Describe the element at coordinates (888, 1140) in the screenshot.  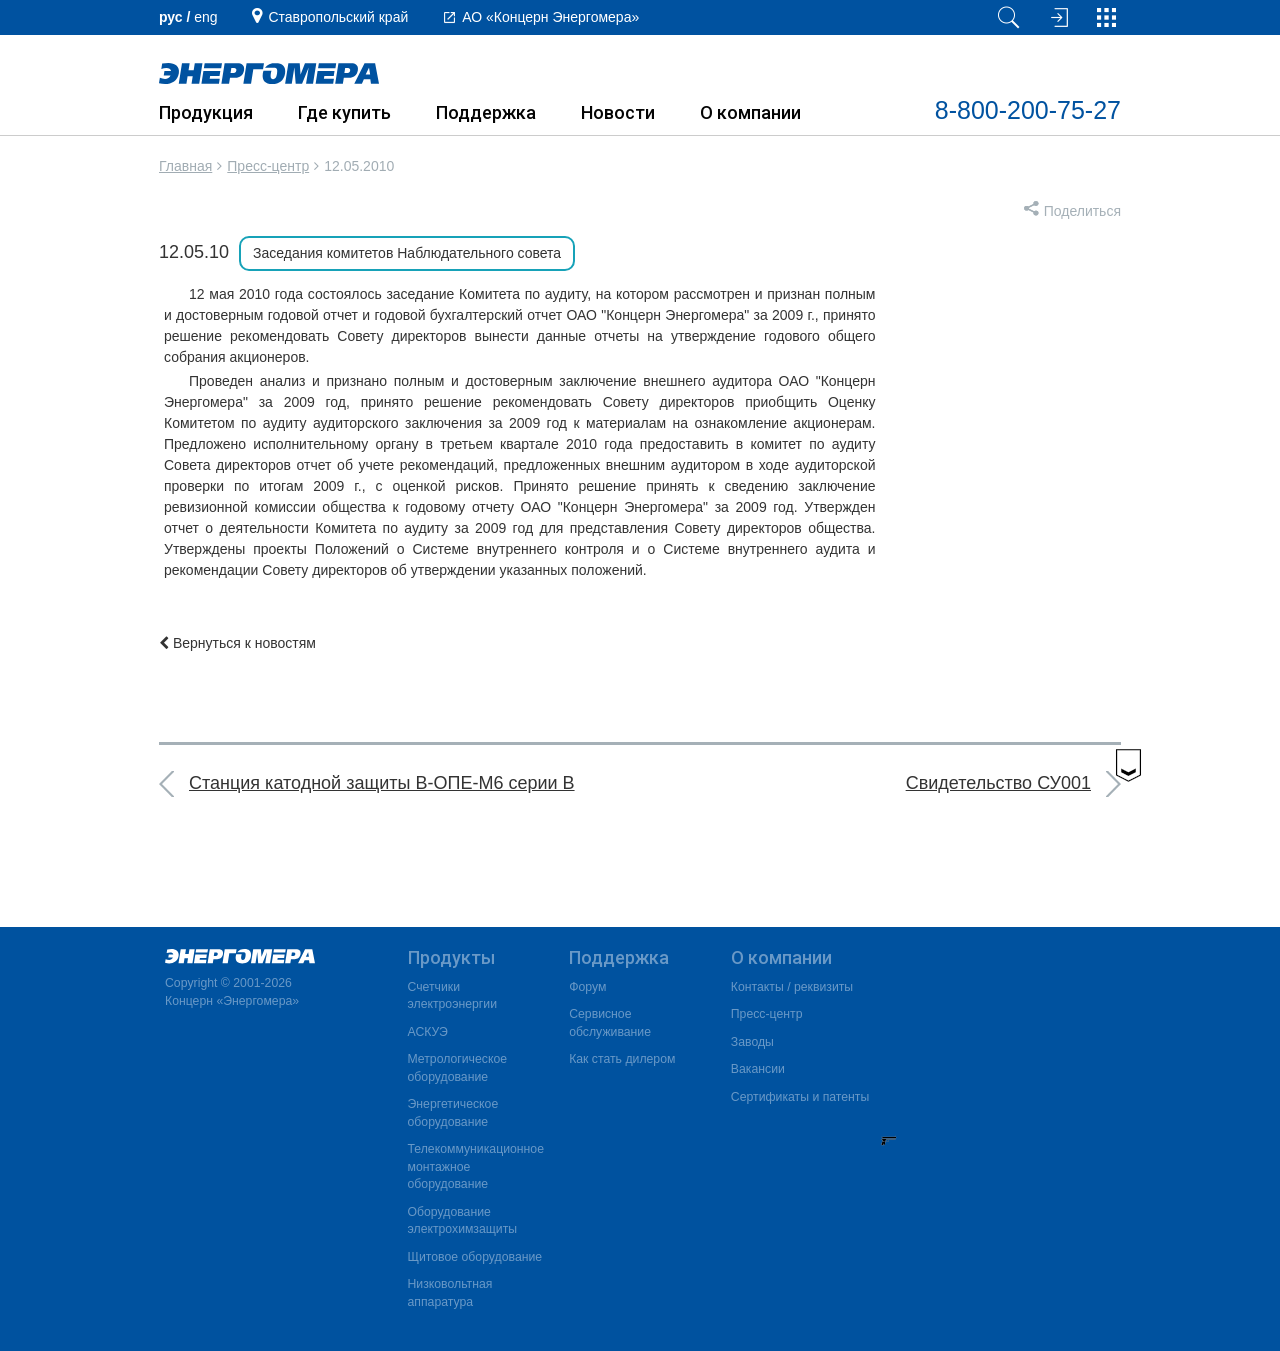
I see `select pistol weapon in game` at that location.